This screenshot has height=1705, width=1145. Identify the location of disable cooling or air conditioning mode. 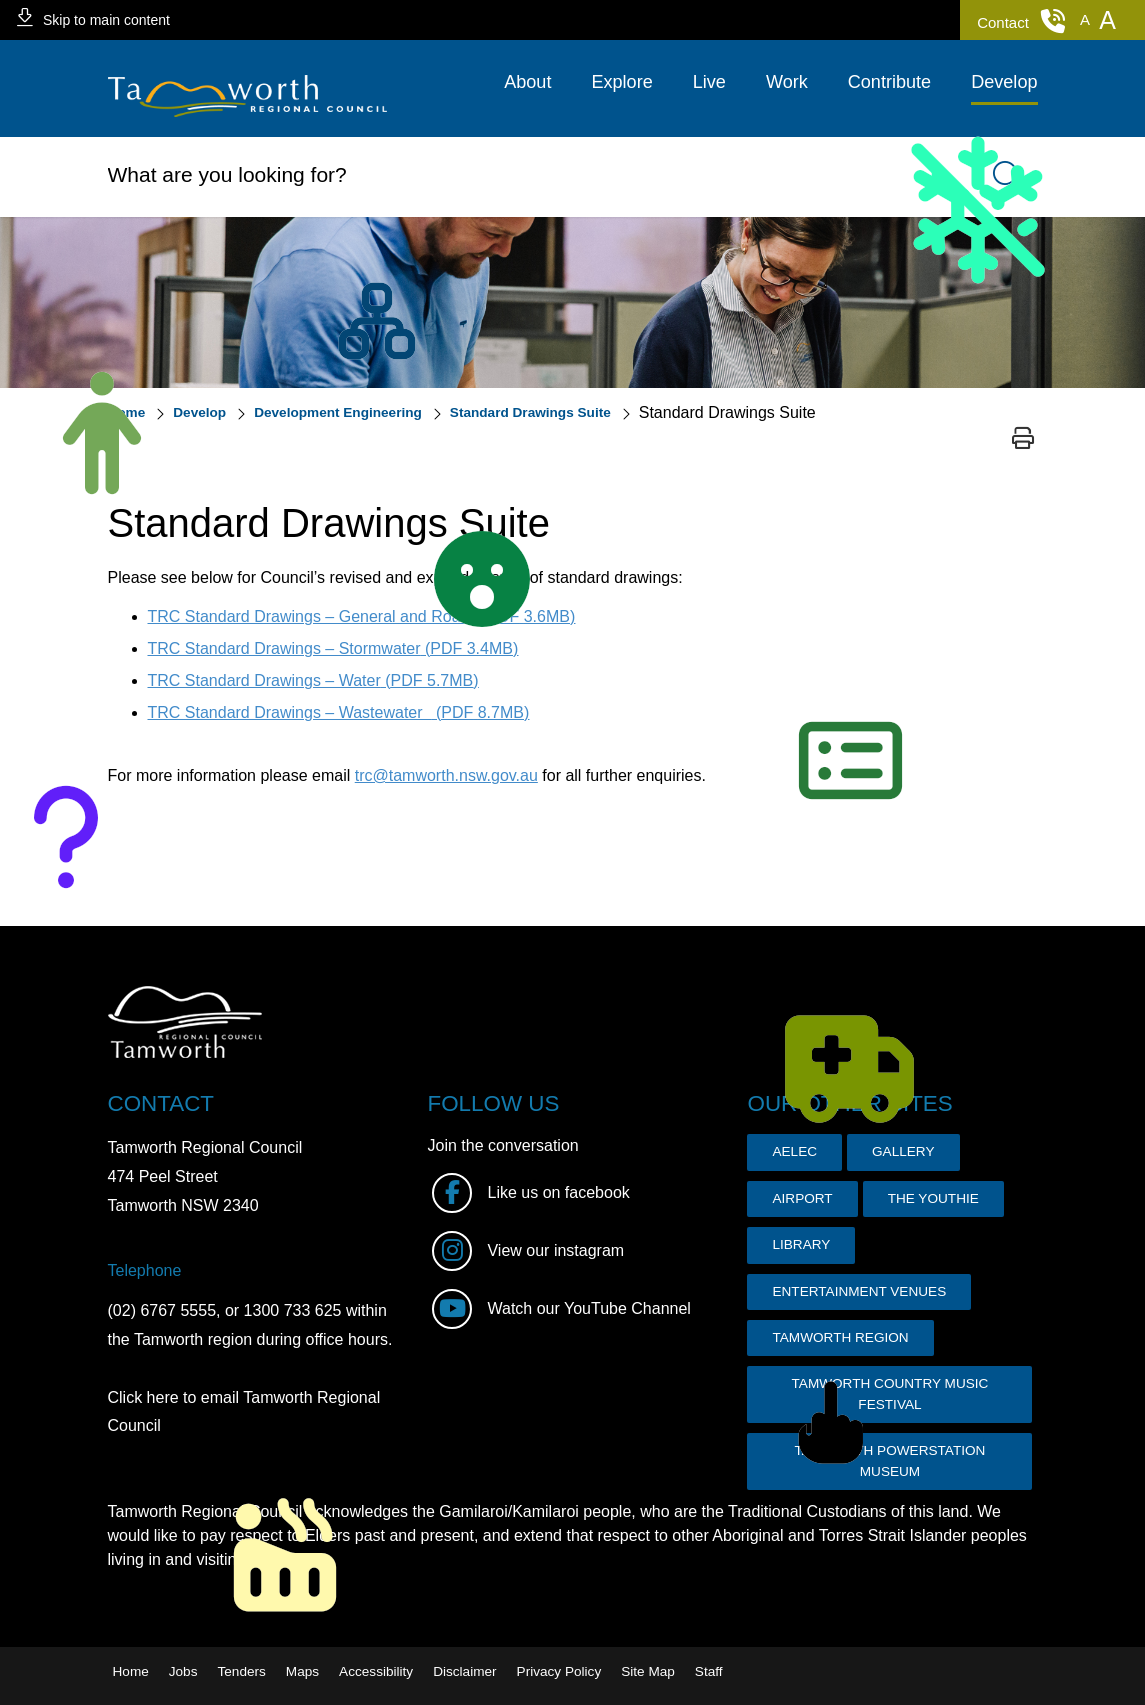
(978, 210).